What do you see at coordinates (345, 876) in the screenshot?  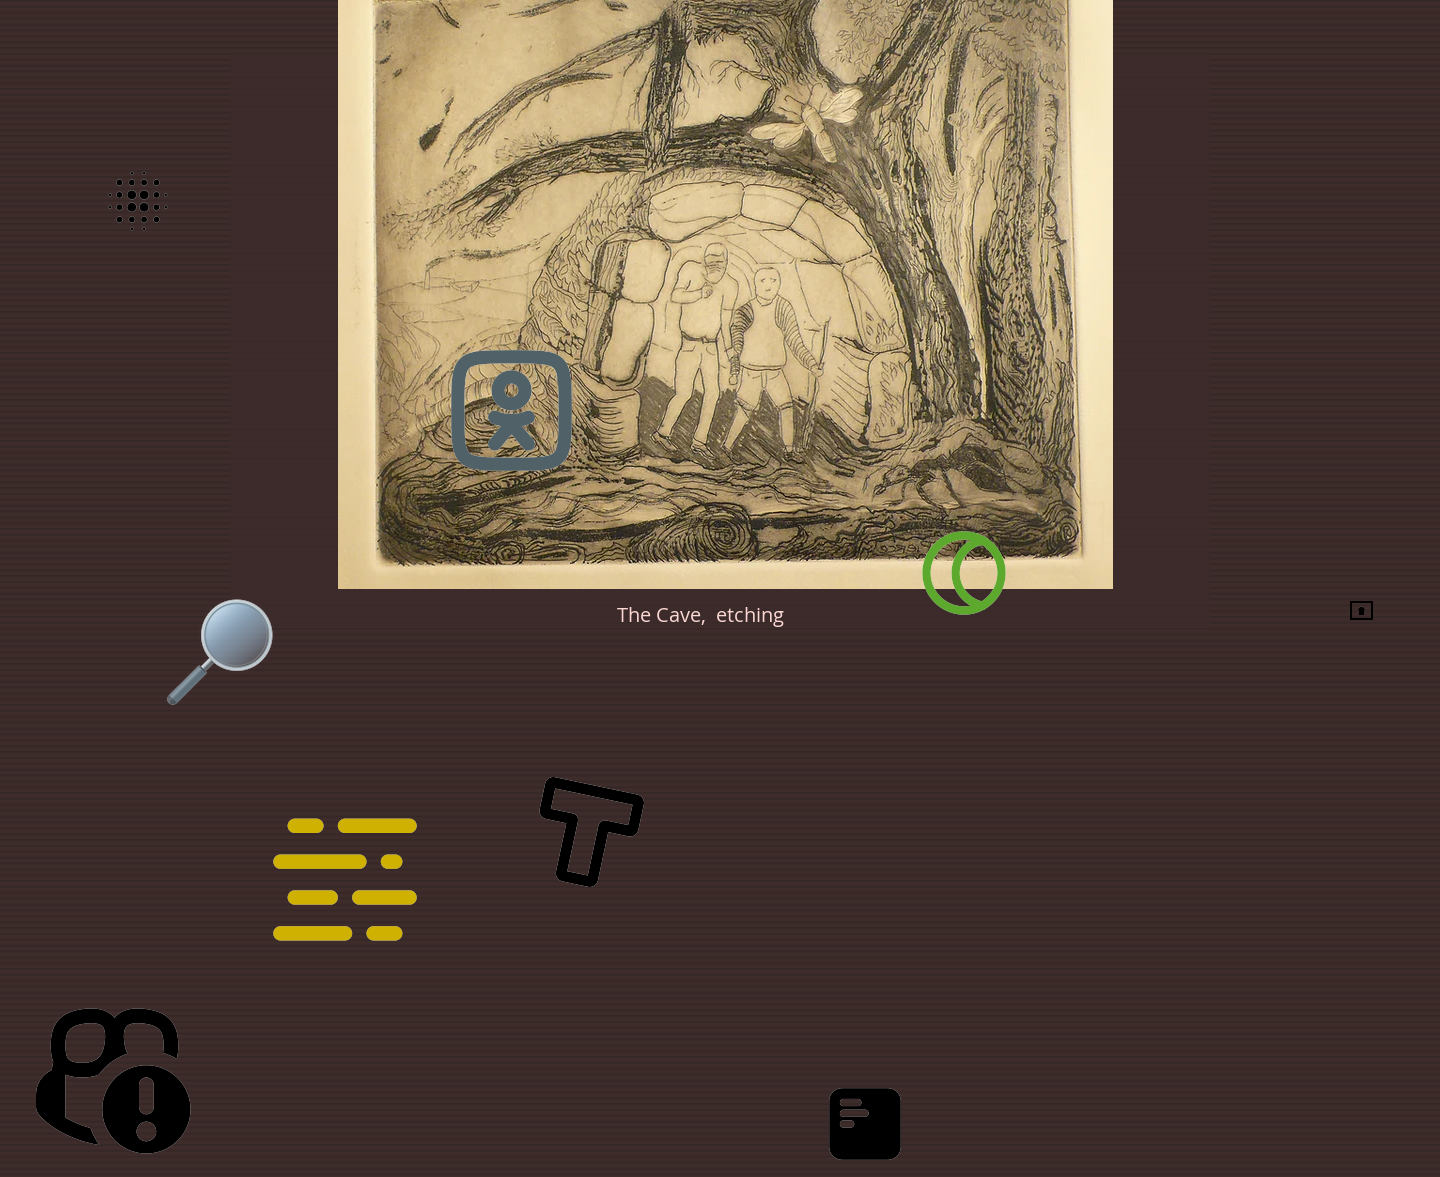 I see `indicates misty or foggy weather conditions` at bounding box center [345, 876].